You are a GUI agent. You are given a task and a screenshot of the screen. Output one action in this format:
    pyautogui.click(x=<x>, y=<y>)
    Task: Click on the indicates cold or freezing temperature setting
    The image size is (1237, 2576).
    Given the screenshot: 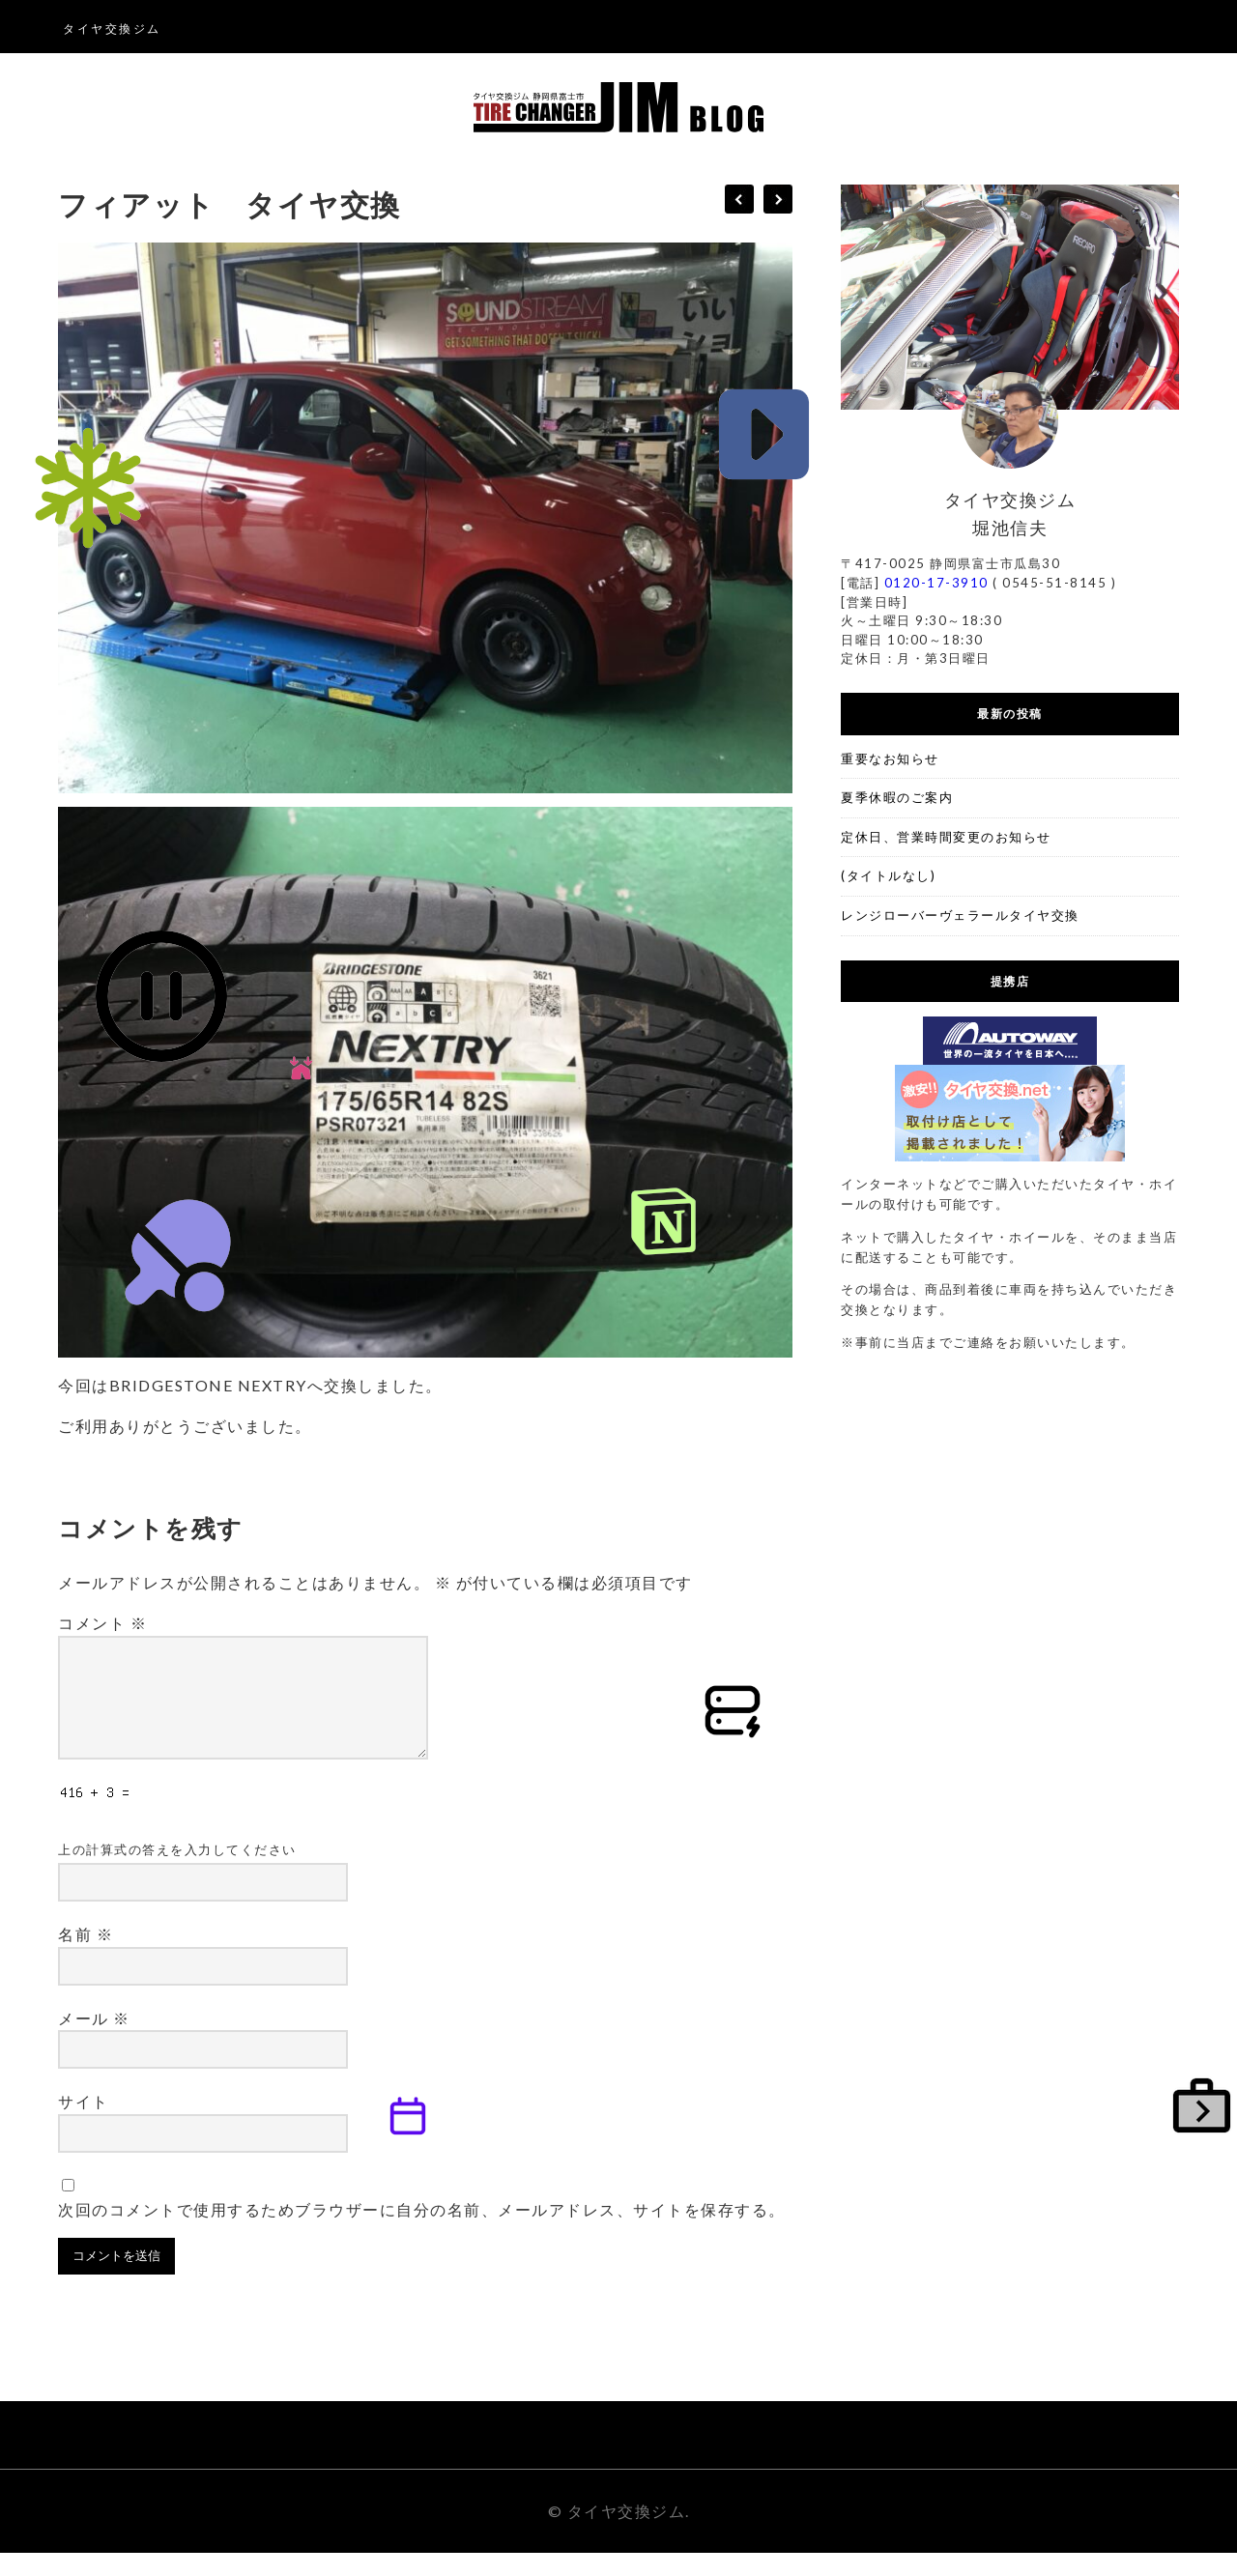 What is the action you would take?
    pyautogui.click(x=88, y=488)
    